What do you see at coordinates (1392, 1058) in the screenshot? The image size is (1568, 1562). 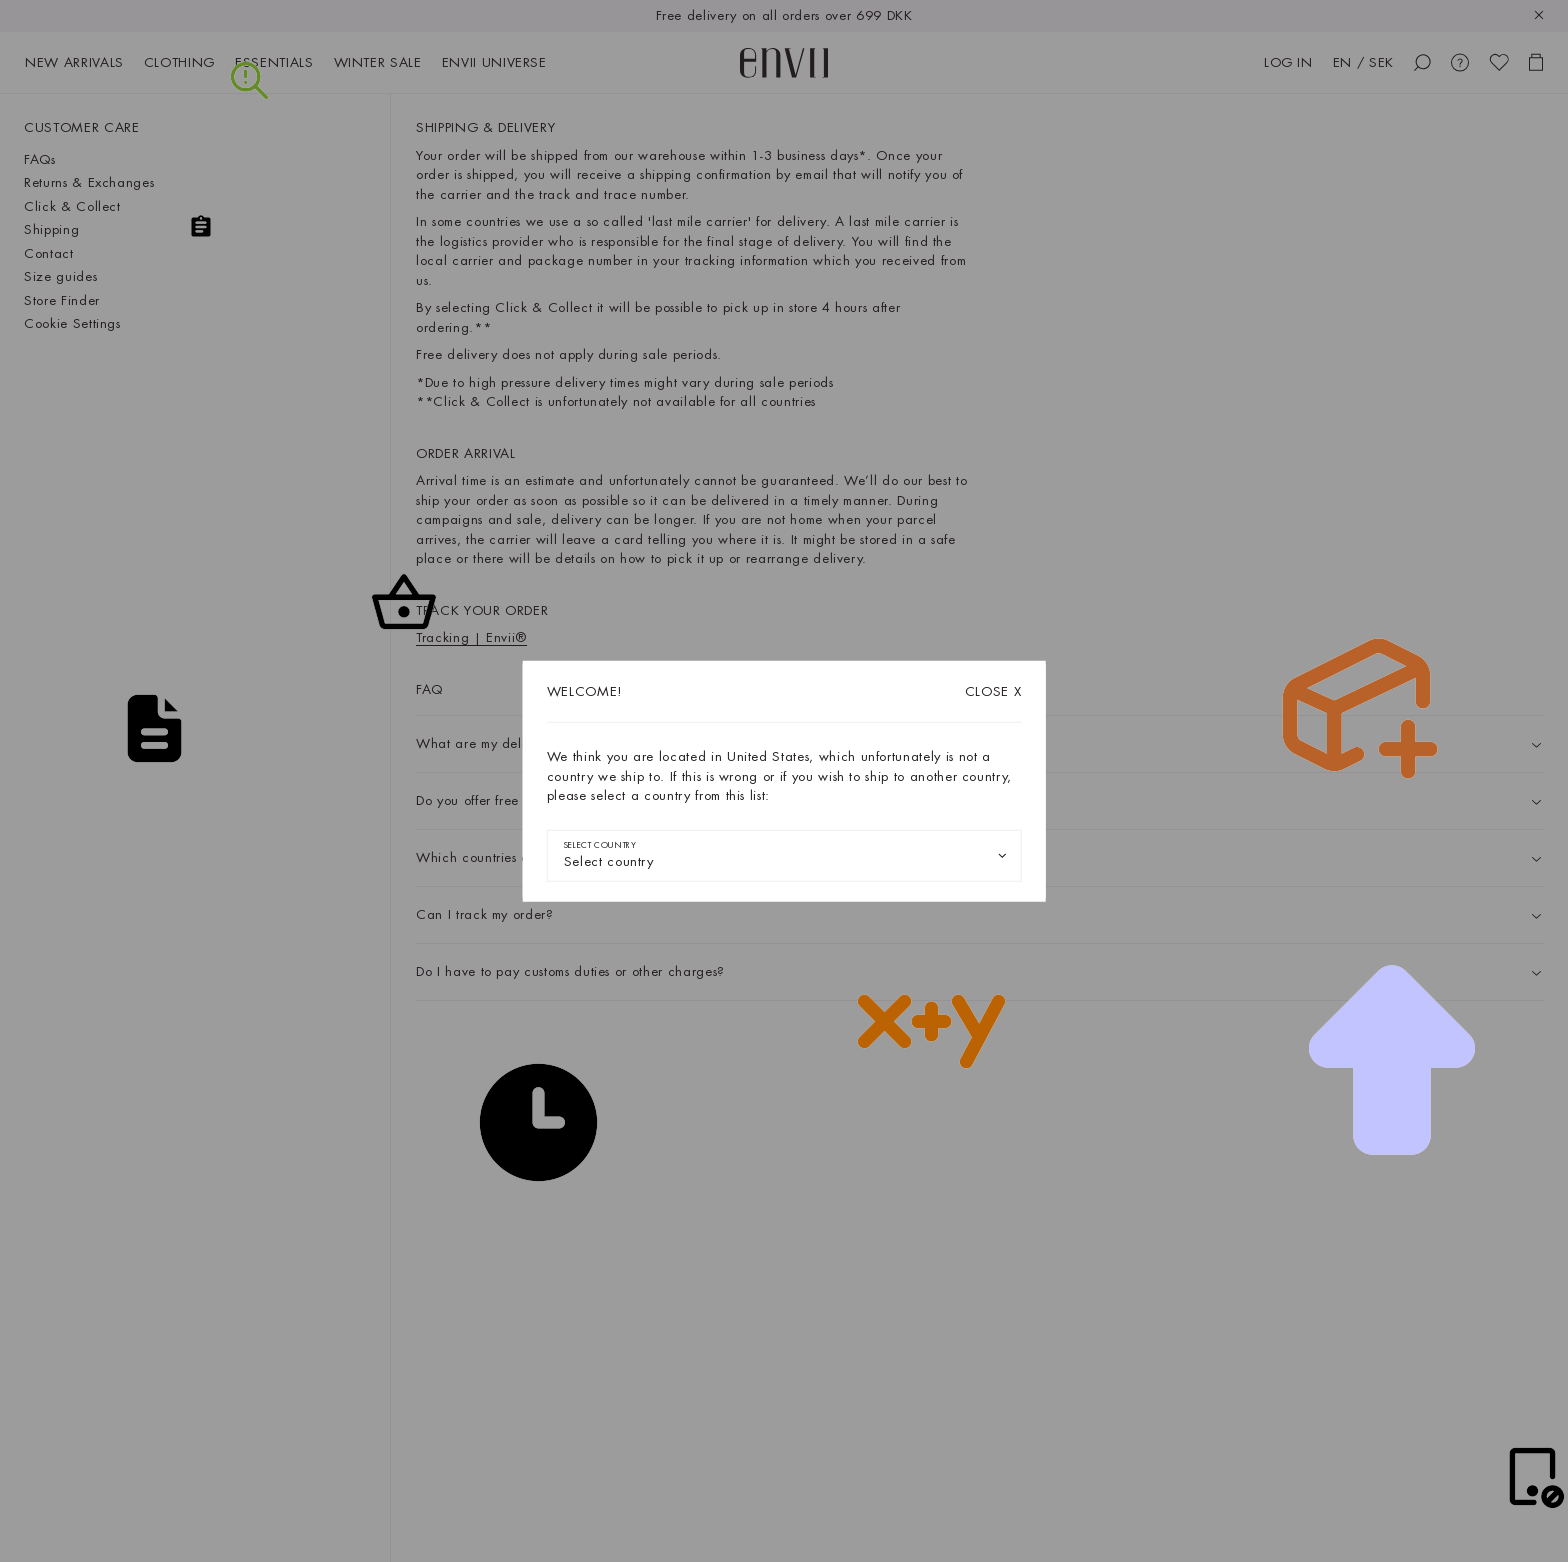 I see `upvote or like content` at bounding box center [1392, 1058].